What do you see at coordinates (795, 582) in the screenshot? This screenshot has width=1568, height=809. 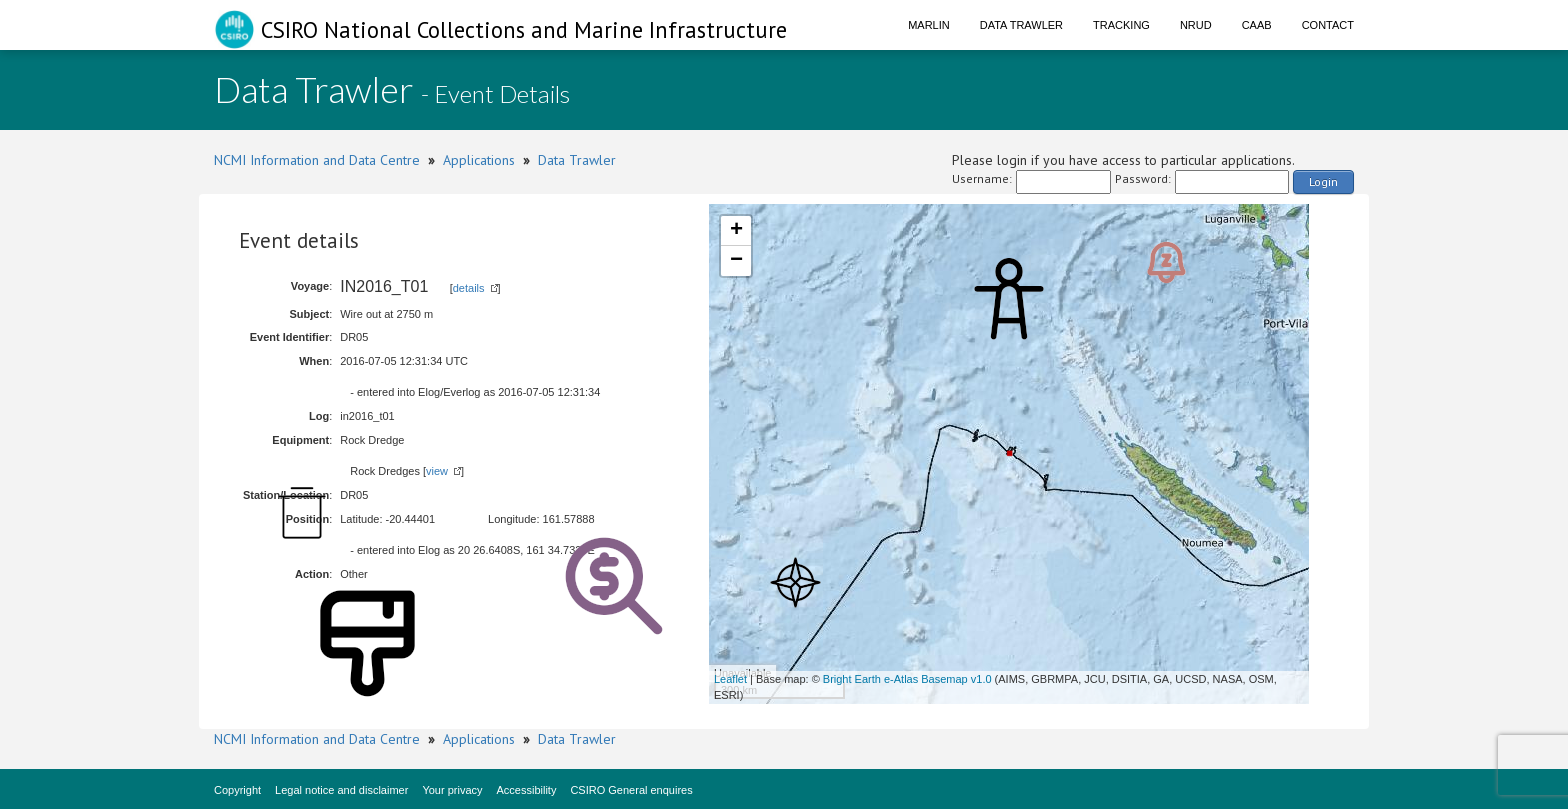 I see `access navigation or orientation tools` at bounding box center [795, 582].